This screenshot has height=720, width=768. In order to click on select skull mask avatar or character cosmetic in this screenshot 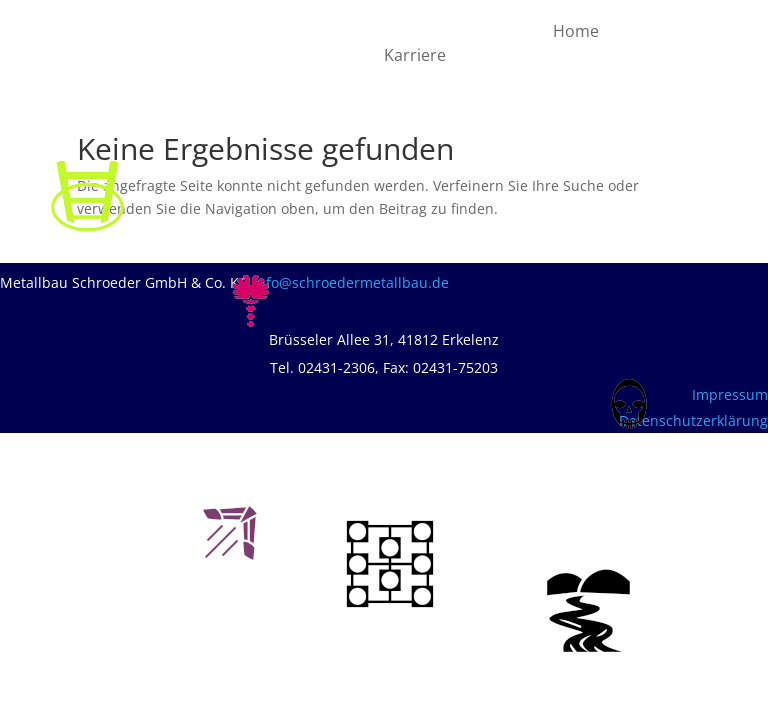, I will do `click(629, 404)`.